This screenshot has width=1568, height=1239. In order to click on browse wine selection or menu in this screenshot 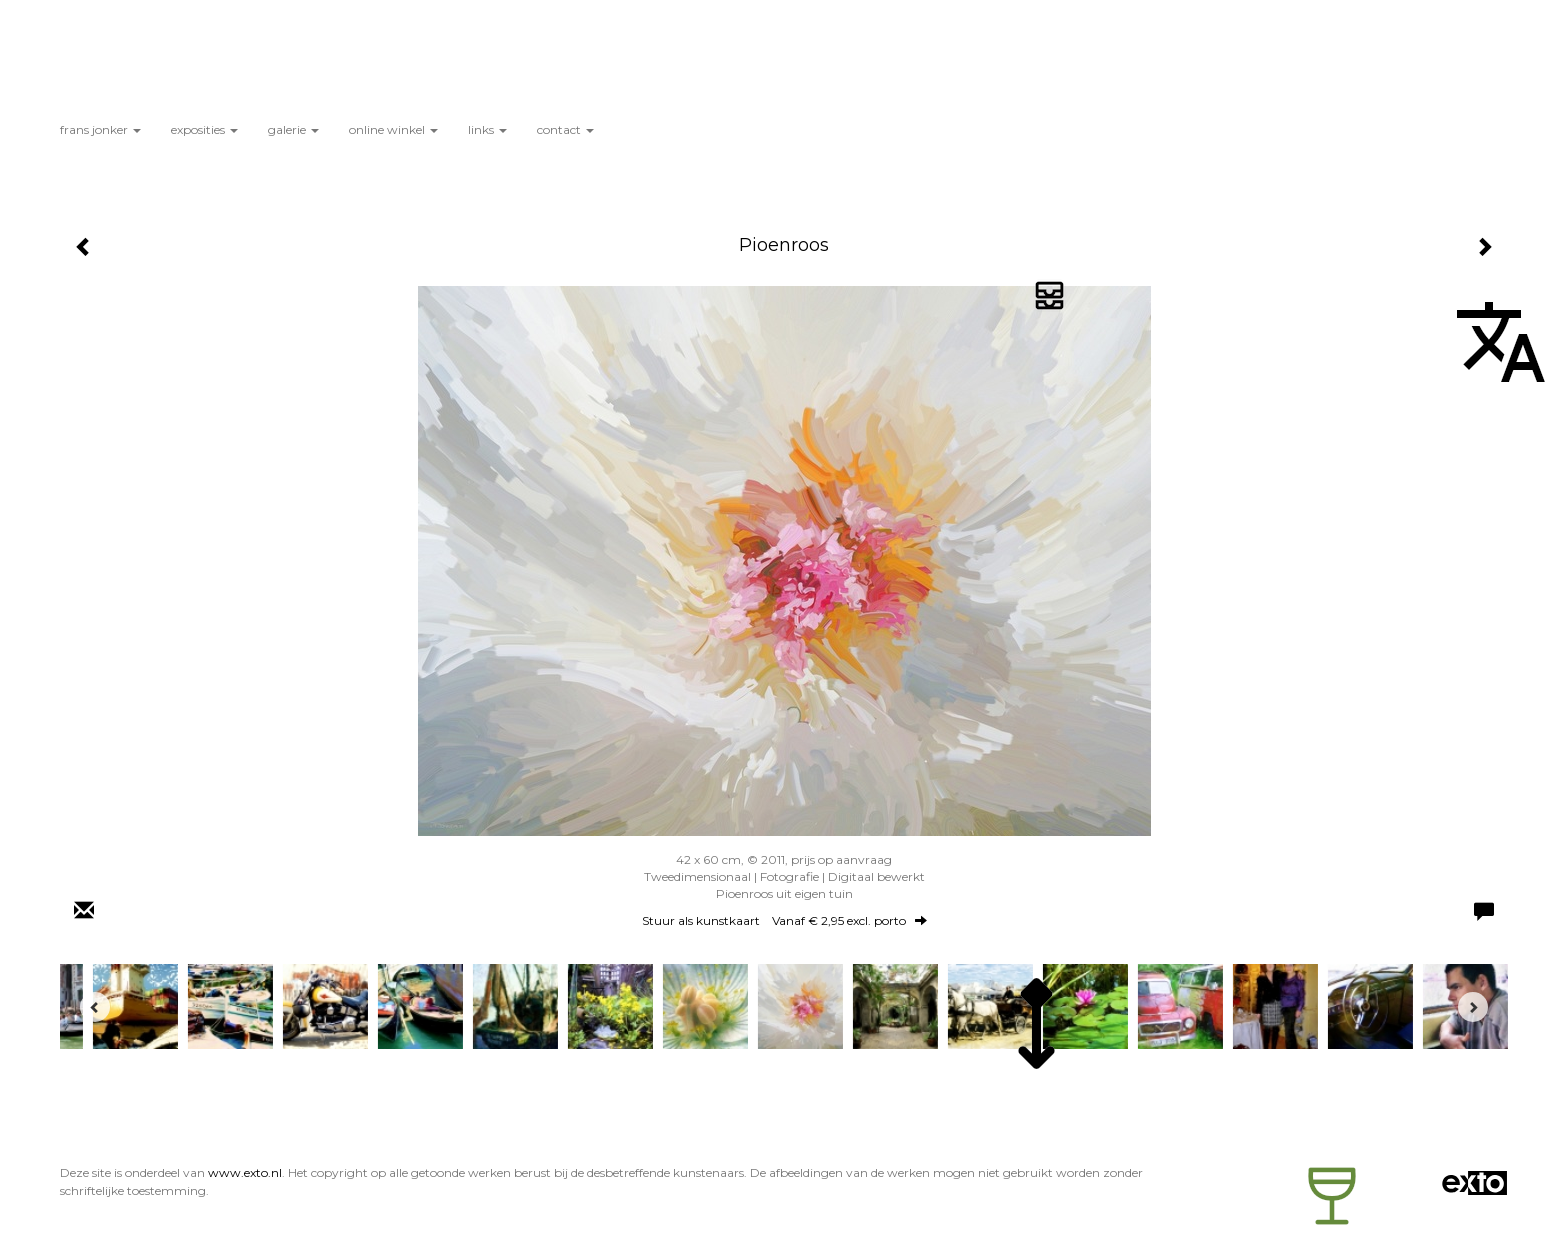, I will do `click(1332, 1196)`.